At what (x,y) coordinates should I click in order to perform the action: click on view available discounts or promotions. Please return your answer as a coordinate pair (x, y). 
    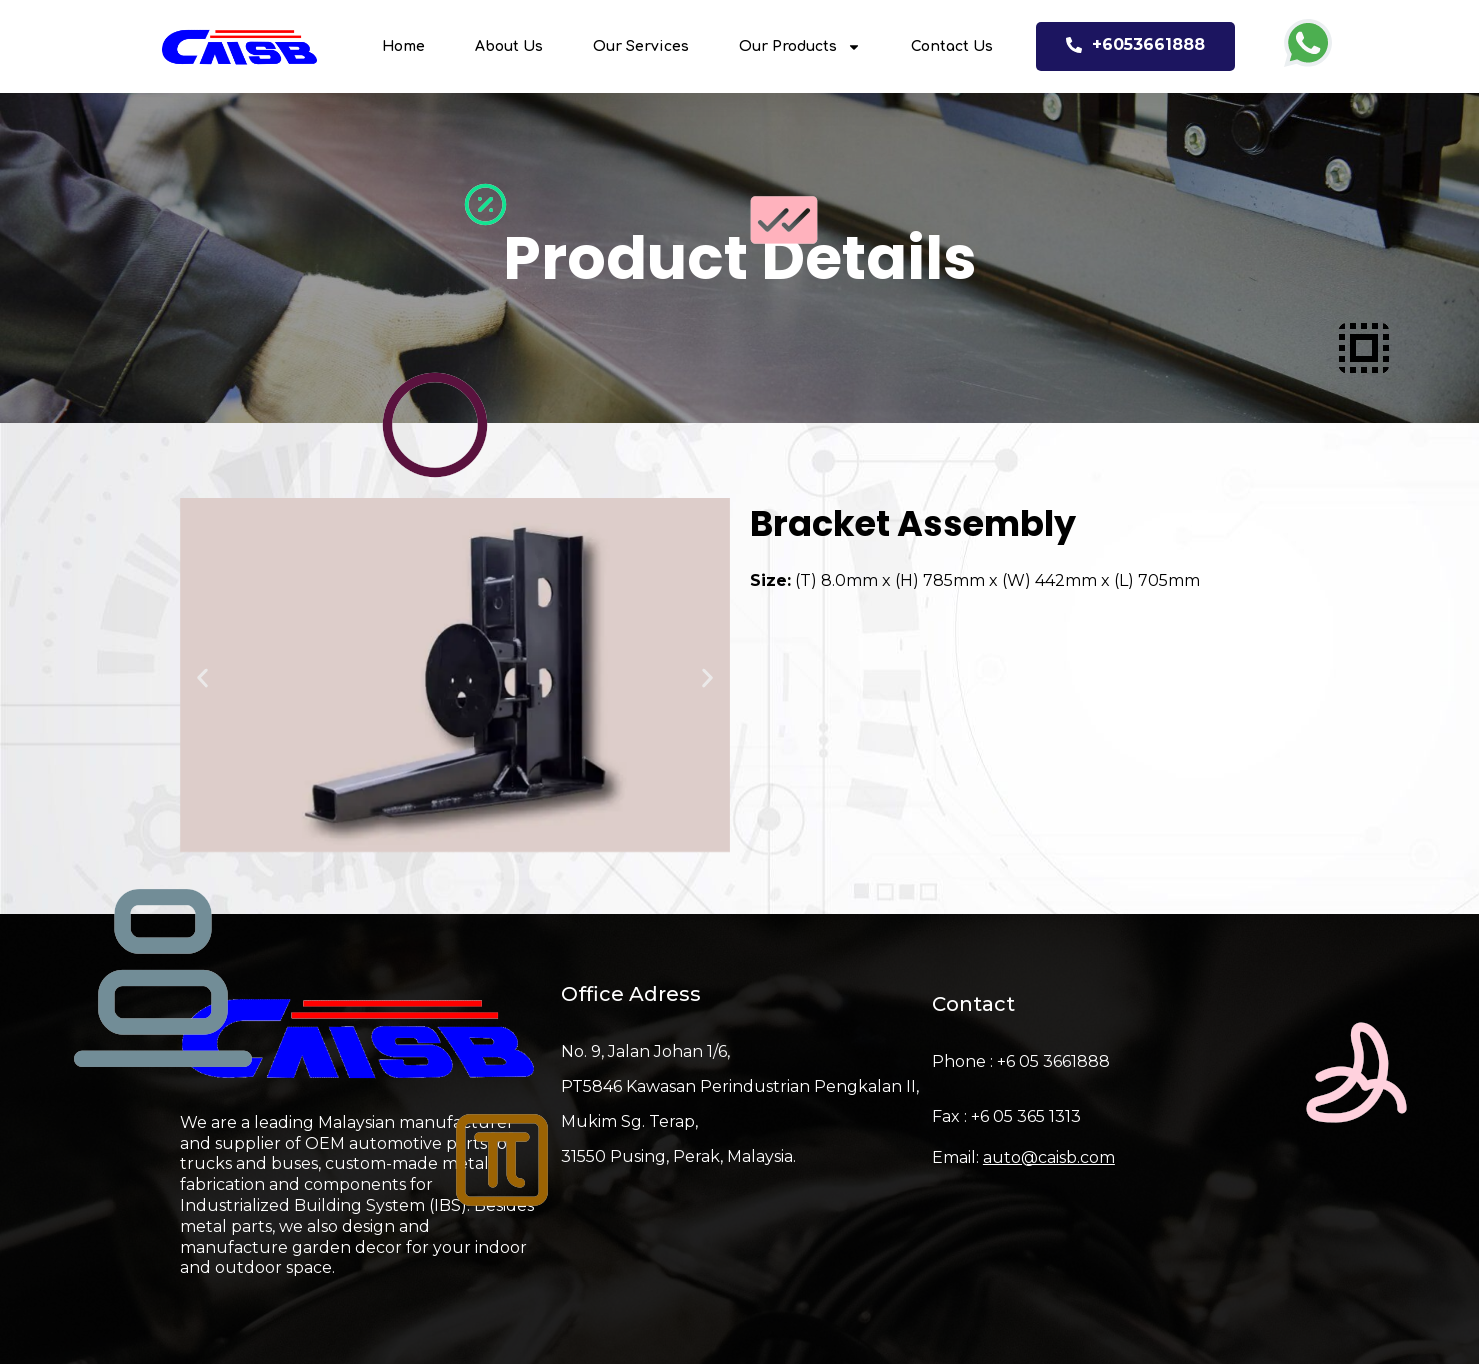
    Looking at the image, I should click on (485, 204).